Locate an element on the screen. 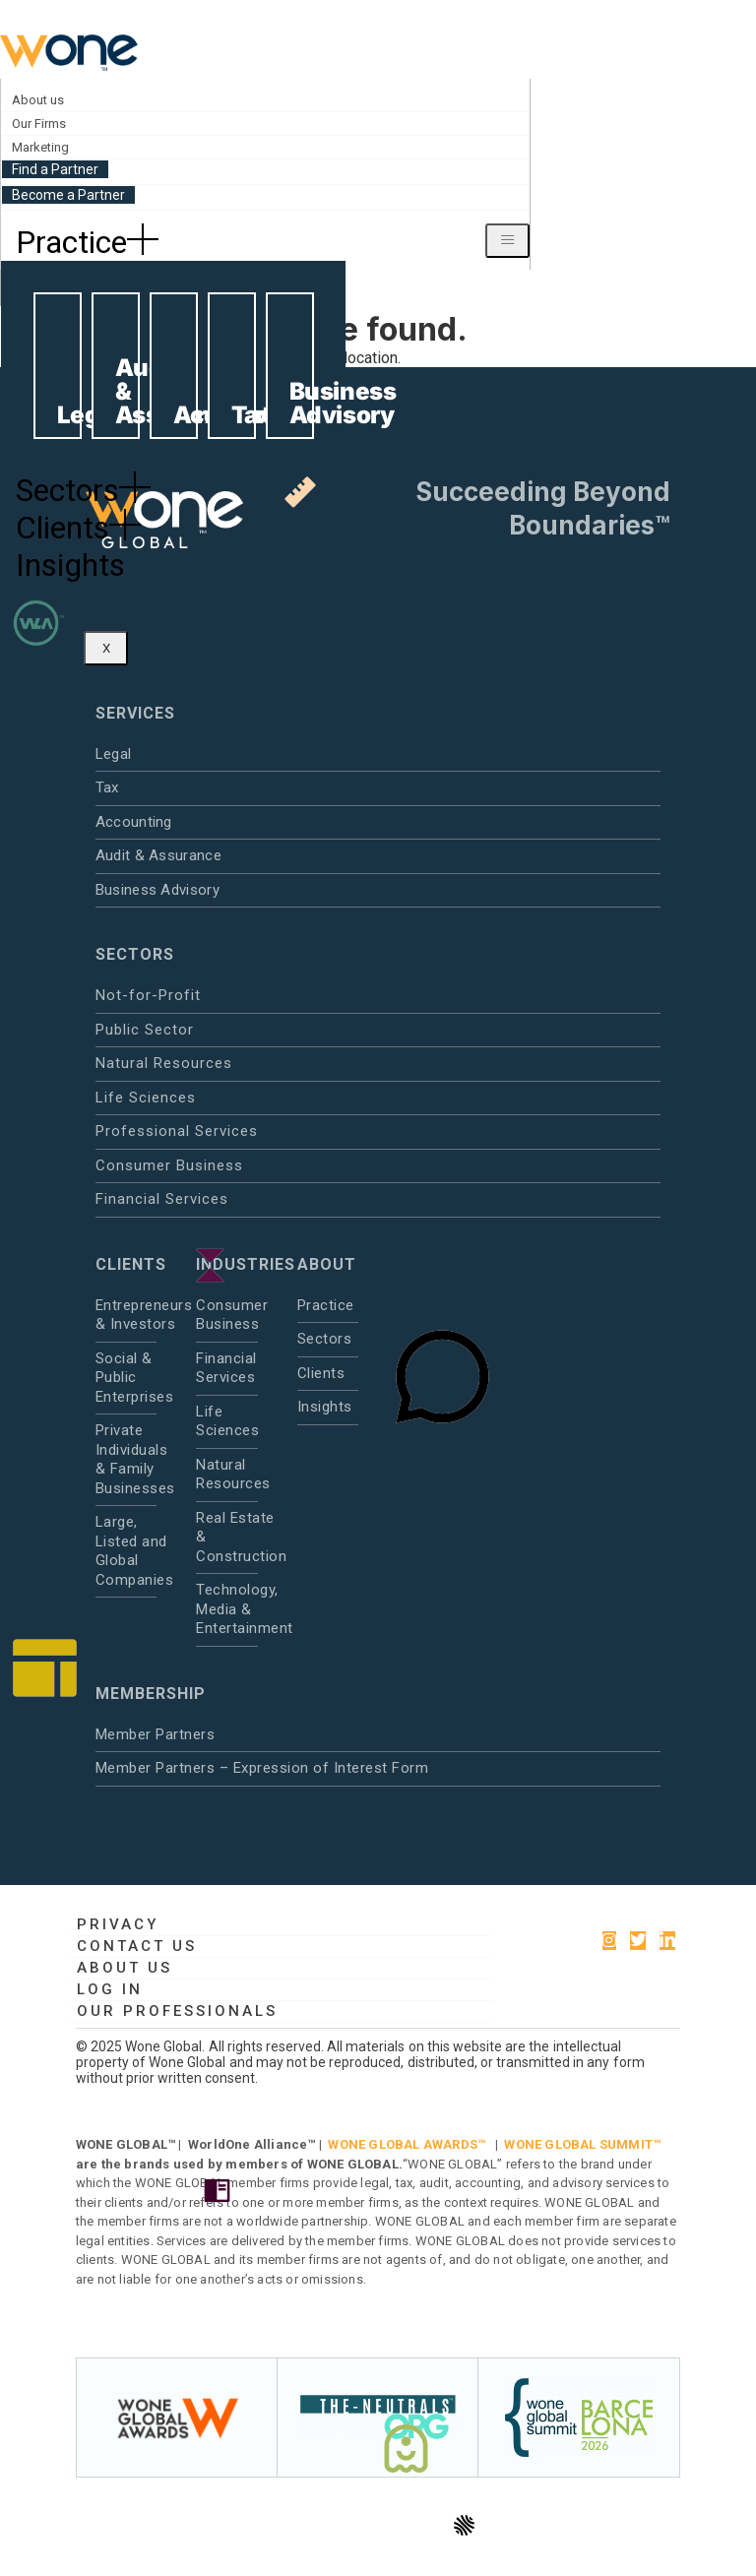  switch to grid layout view is located at coordinates (44, 1667).